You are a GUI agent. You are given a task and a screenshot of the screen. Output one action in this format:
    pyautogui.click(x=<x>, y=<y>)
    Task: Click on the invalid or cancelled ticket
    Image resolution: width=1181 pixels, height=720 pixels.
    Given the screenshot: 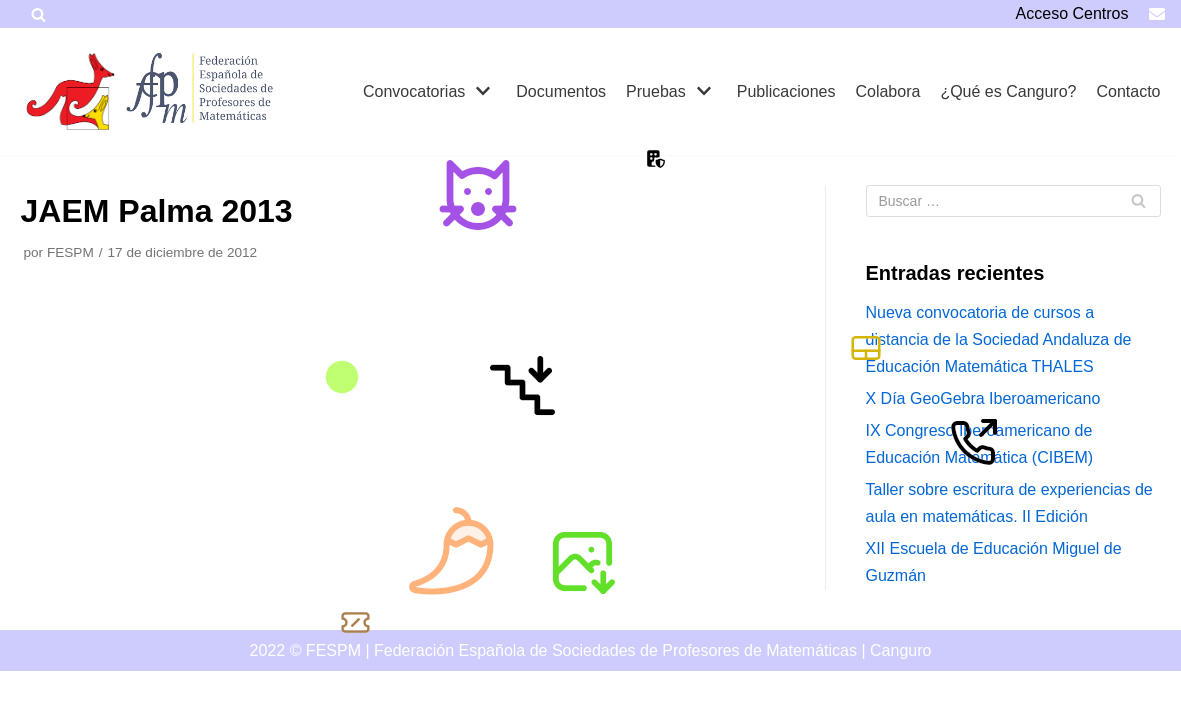 What is the action you would take?
    pyautogui.click(x=355, y=622)
    